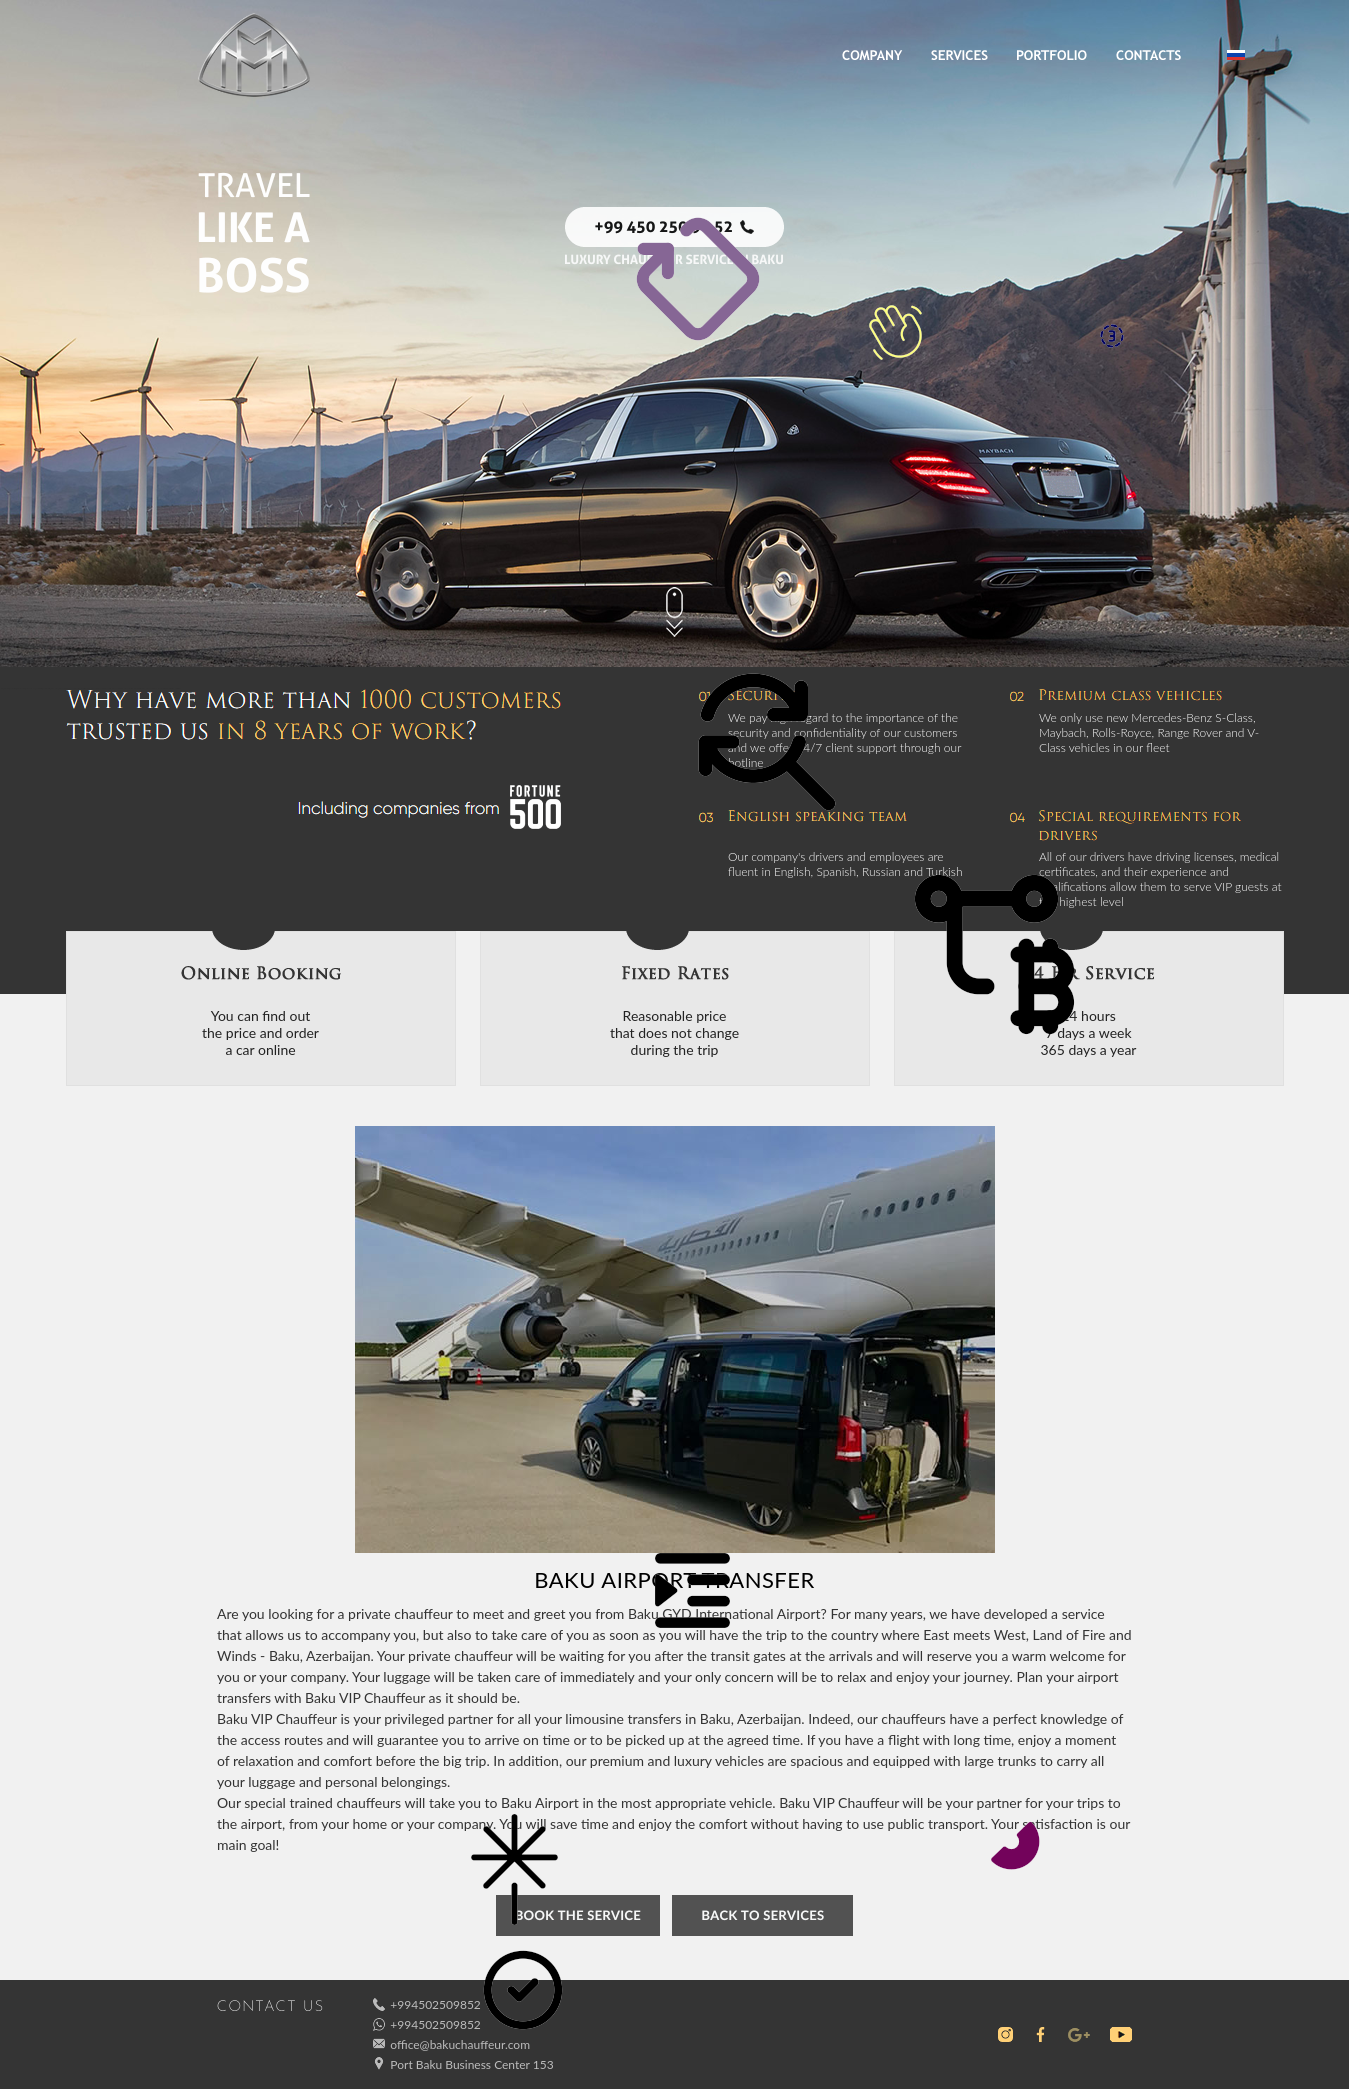  I want to click on rotate image or element, so click(698, 279).